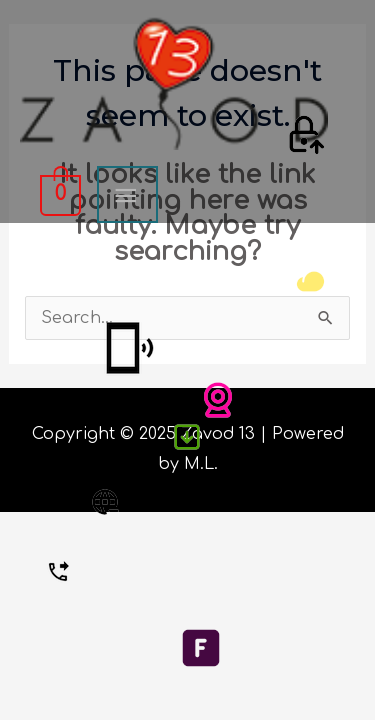 The image size is (375, 720). Describe the element at coordinates (201, 648) in the screenshot. I see `facebook app or social media shortcut` at that location.